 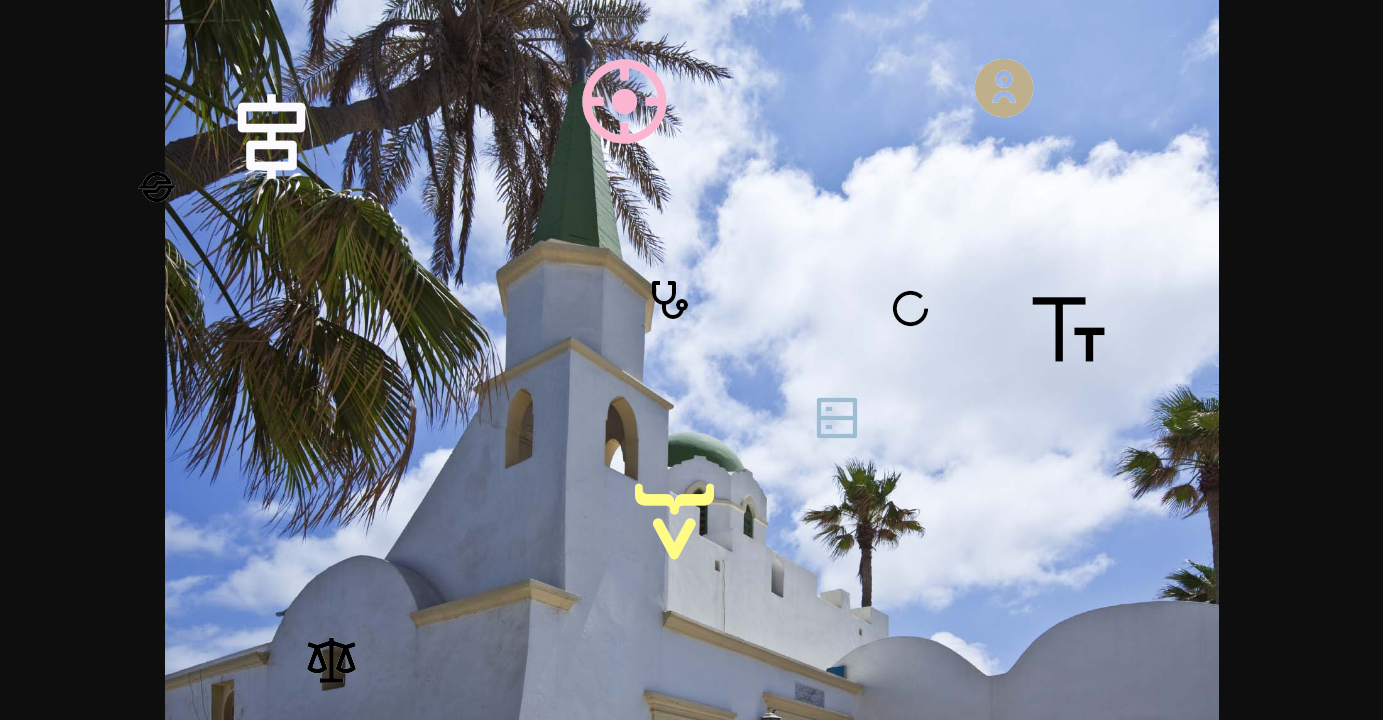 What do you see at coordinates (837, 418) in the screenshot?
I see `access server settings` at bounding box center [837, 418].